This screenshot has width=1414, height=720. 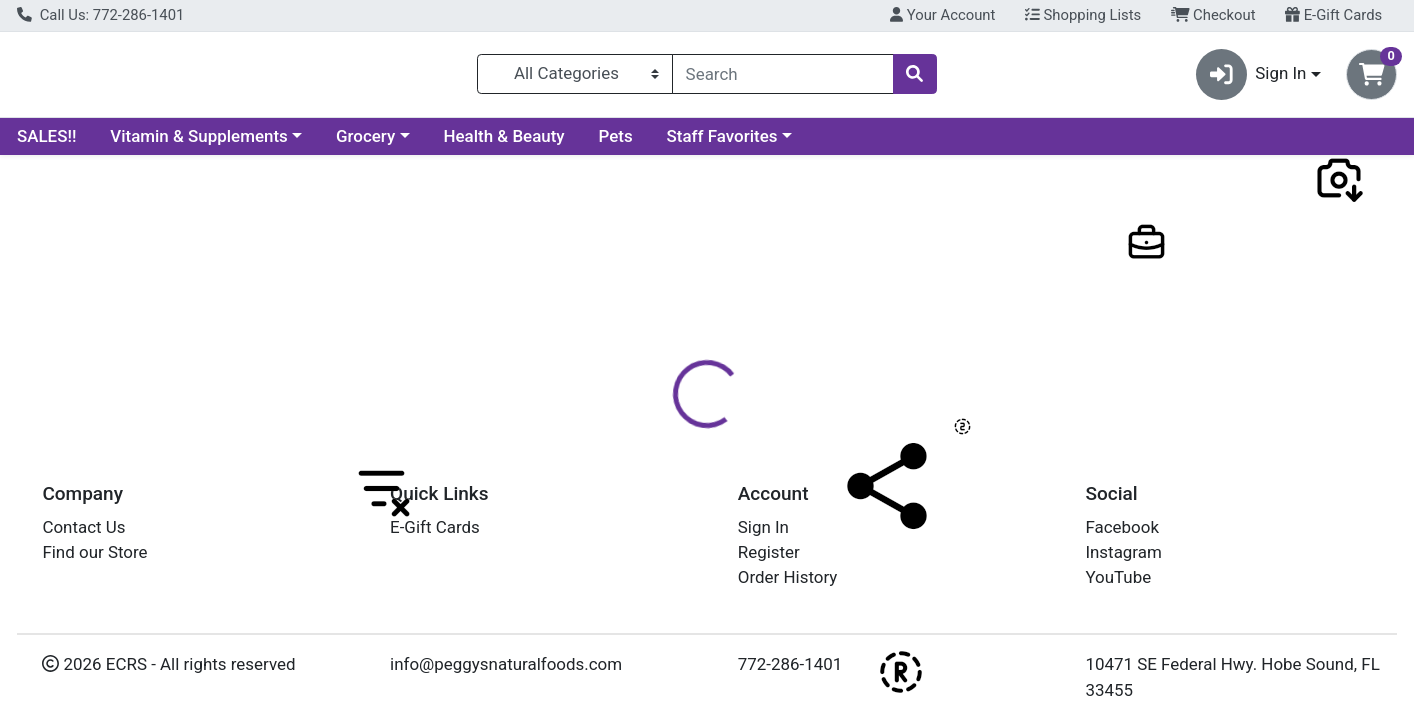 What do you see at coordinates (887, 486) in the screenshot?
I see `share content to social media` at bounding box center [887, 486].